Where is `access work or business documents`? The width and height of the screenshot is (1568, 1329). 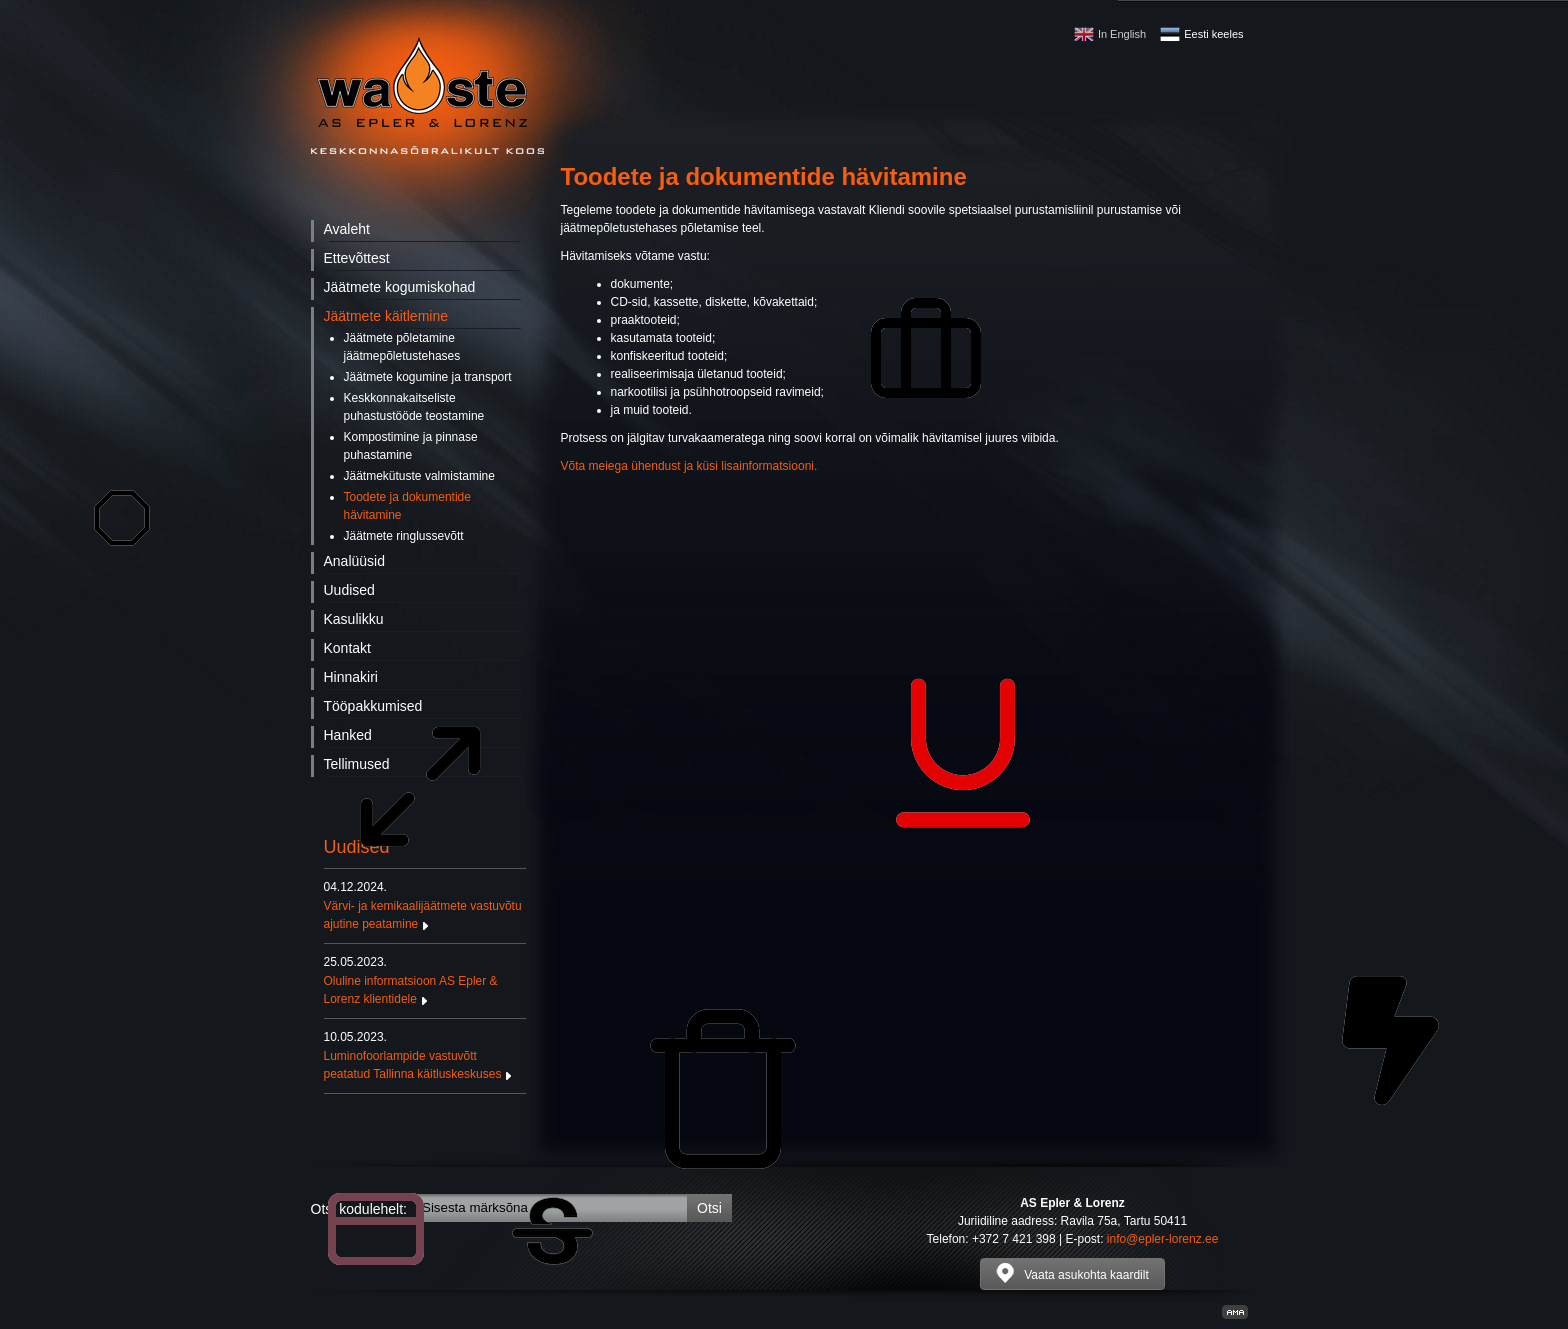 access work or business documents is located at coordinates (926, 348).